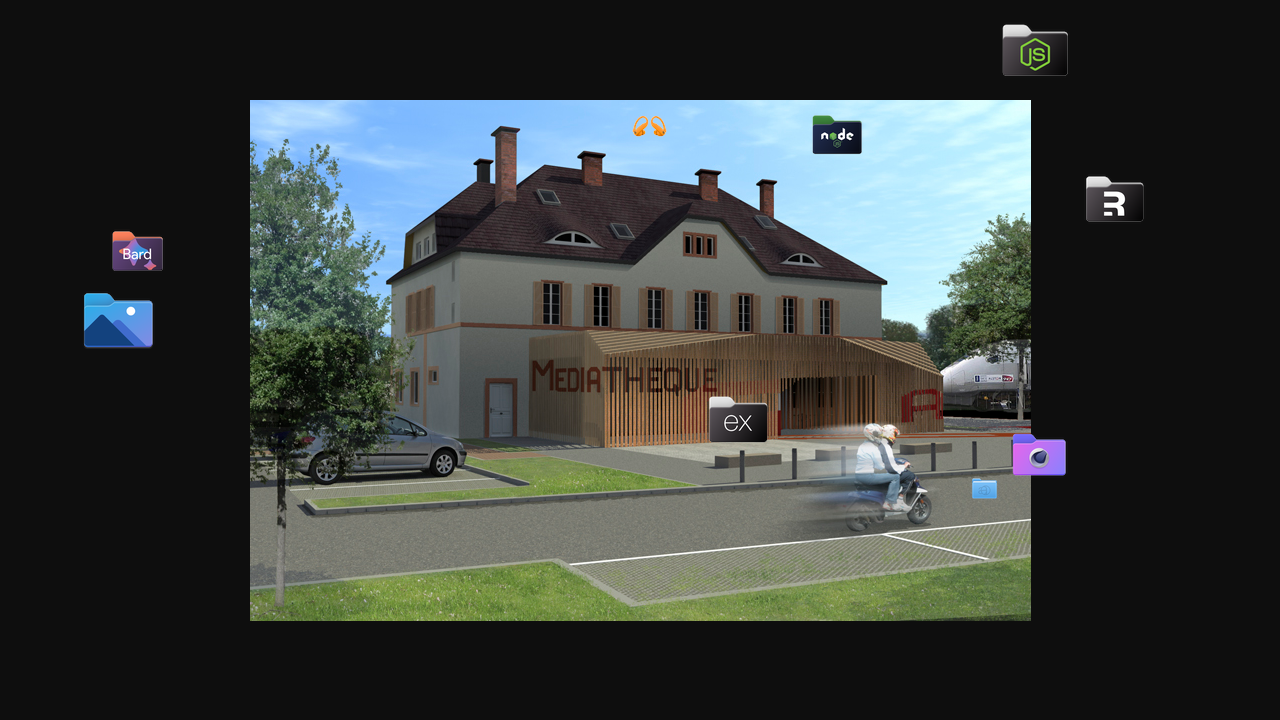  What do you see at coordinates (1114, 200) in the screenshot?
I see `open remix project folder` at bounding box center [1114, 200].